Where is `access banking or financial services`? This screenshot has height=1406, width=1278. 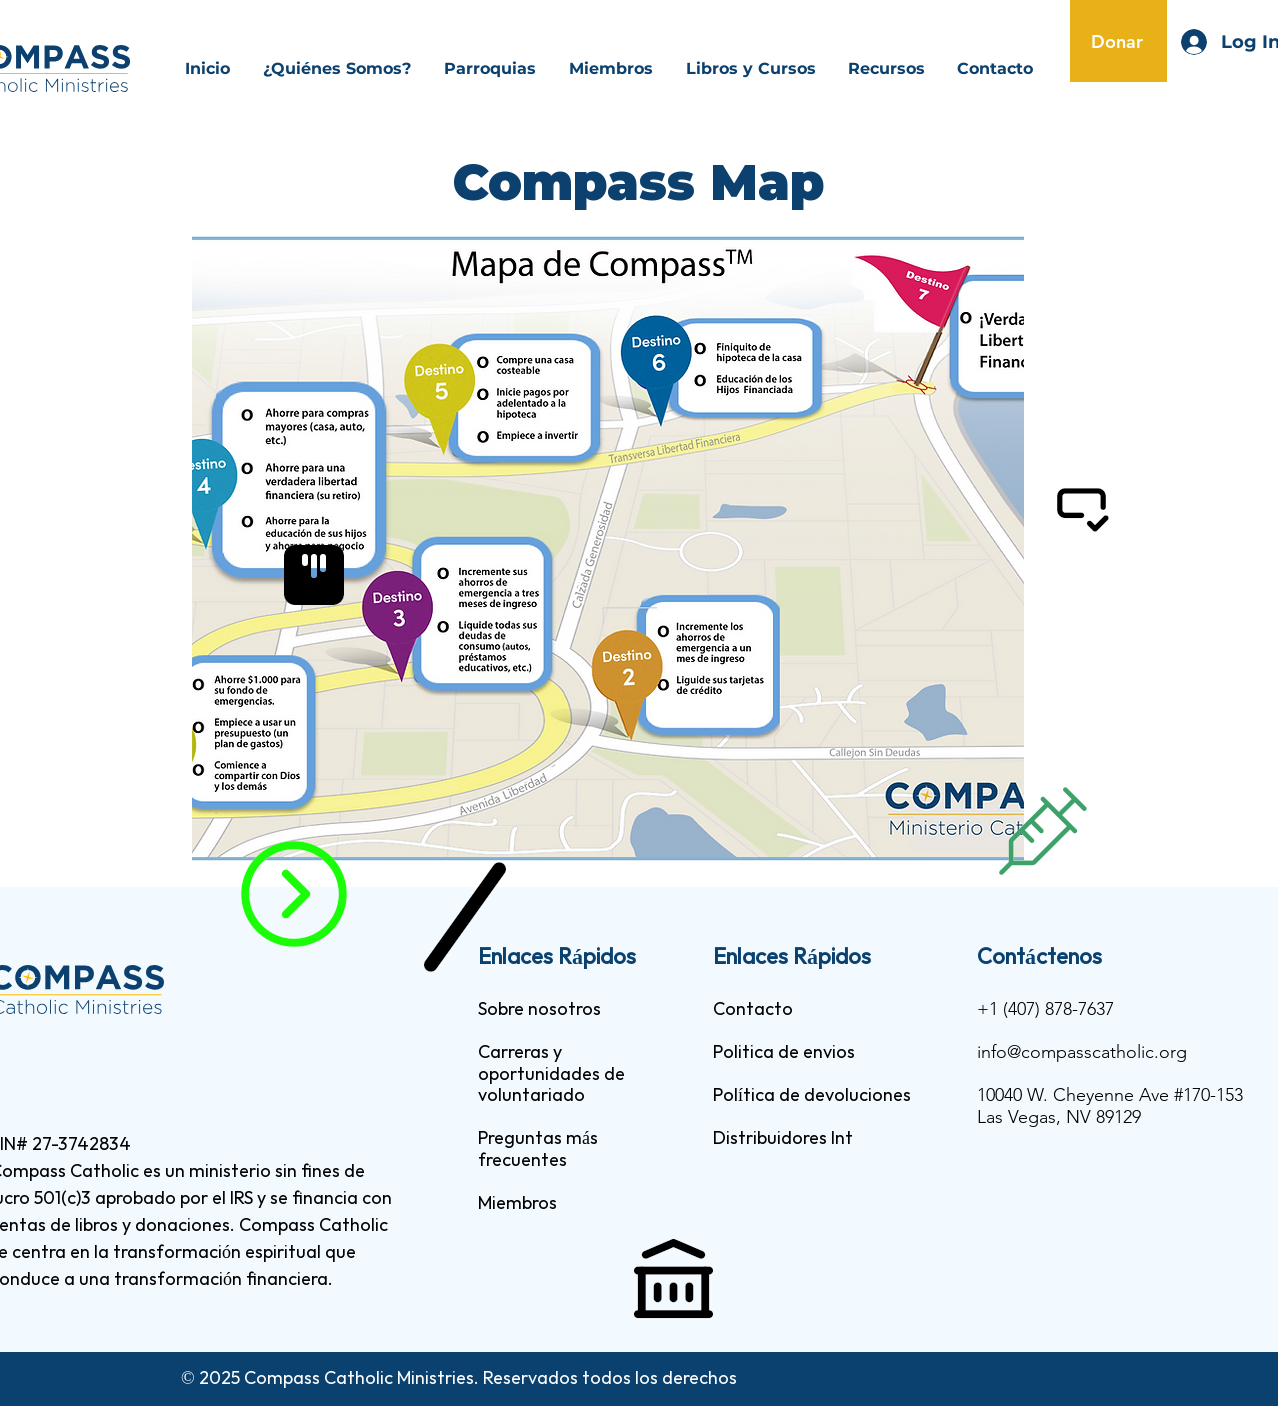
access banking or financial services is located at coordinates (673, 1278).